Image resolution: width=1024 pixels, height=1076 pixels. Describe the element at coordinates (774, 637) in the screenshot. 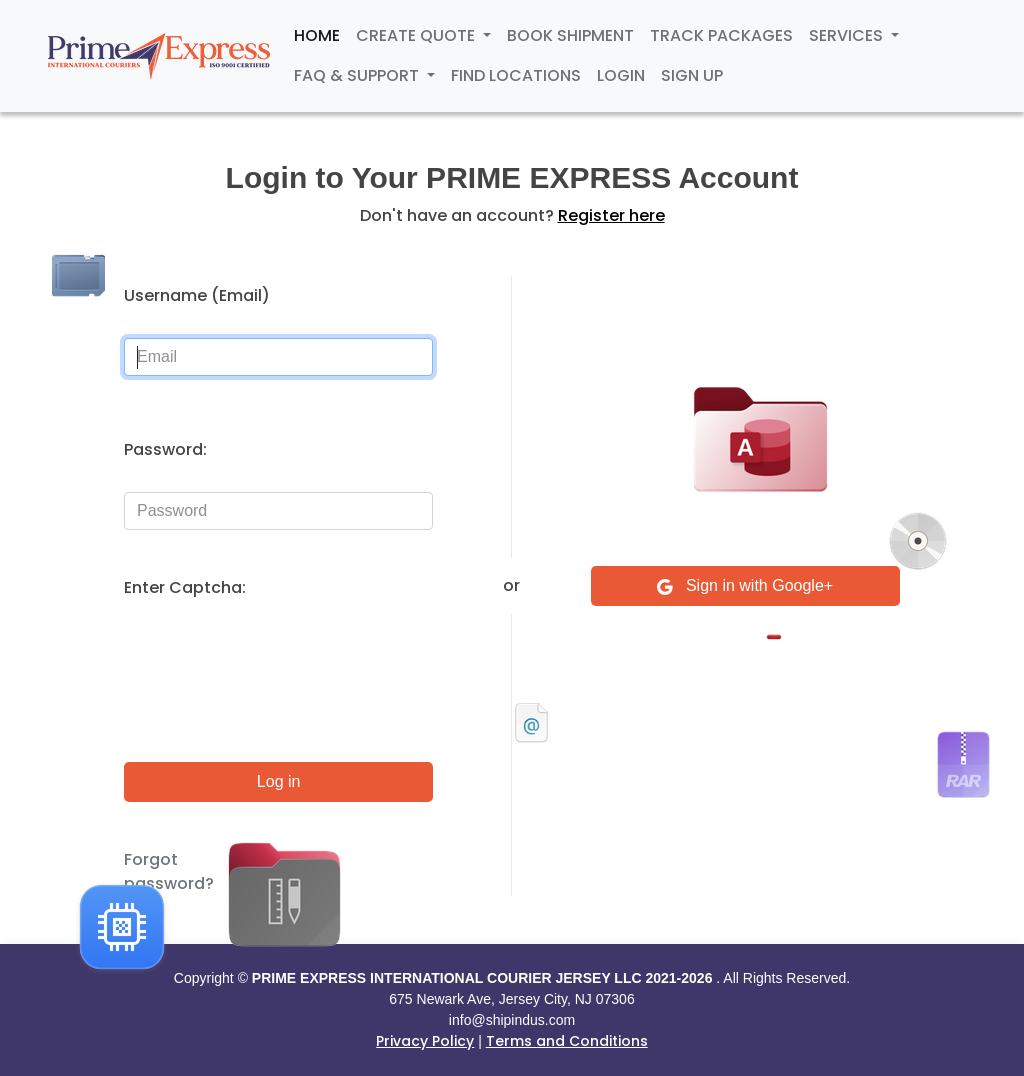

I see `beats pill bluetooth speaker connected` at that location.